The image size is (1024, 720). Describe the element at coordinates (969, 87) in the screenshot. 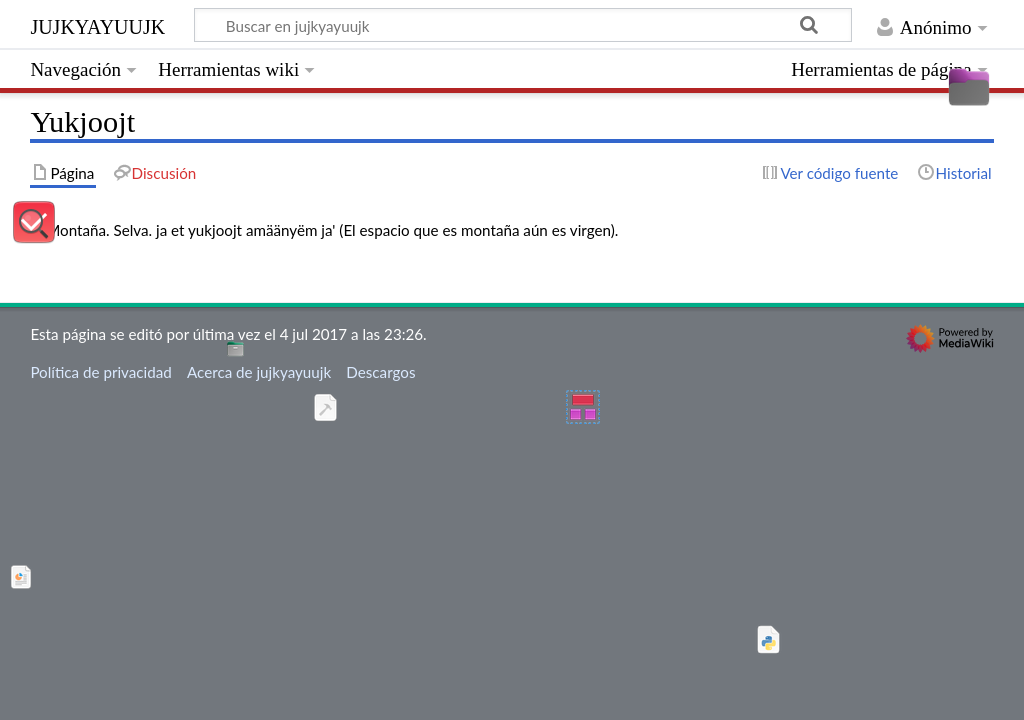

I see `indicates a valid drop target for moving files into this folder` at that location.